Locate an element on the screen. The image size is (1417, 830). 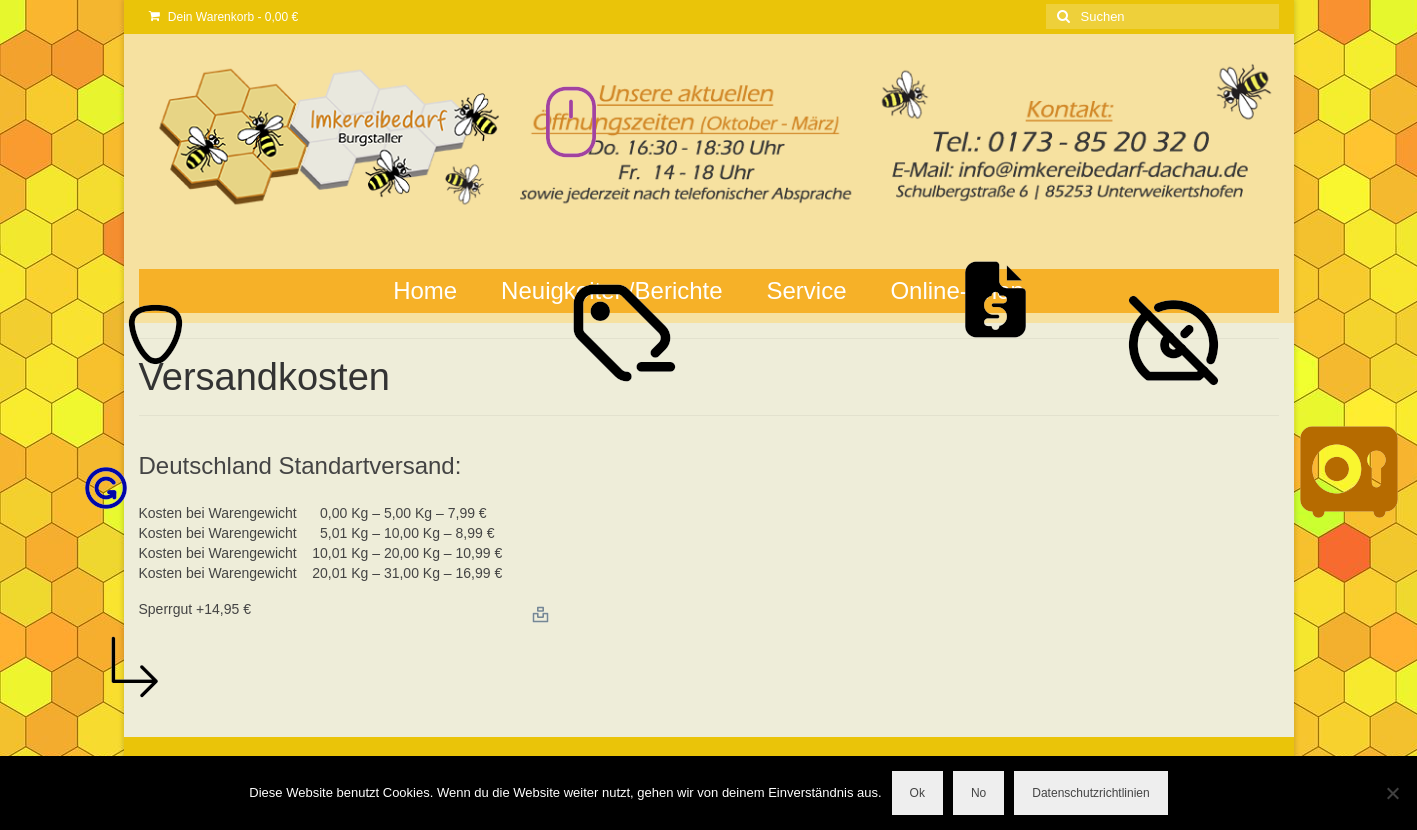
access unsplash photo library is located at coordinates (540, 614).